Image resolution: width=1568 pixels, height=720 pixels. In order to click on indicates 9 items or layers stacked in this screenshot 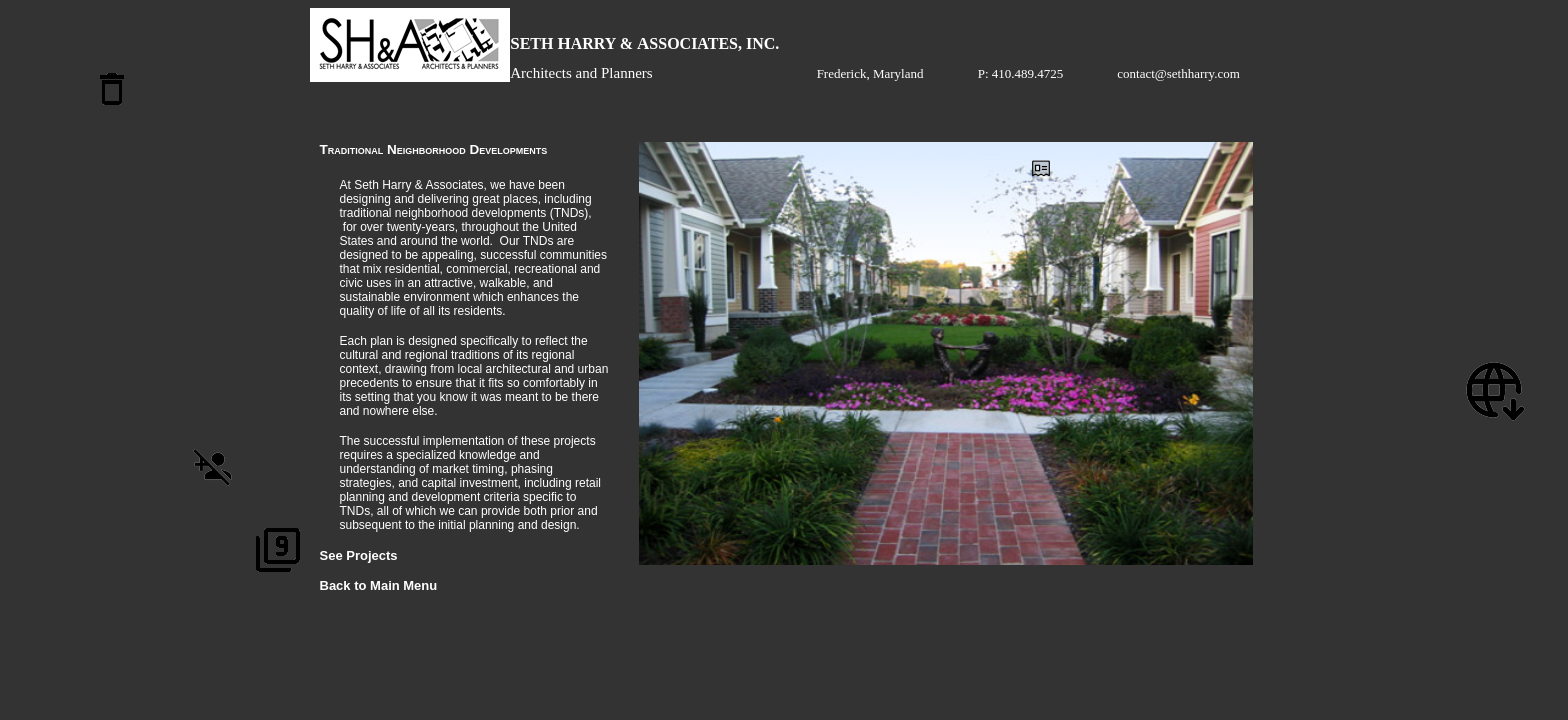, I will do `click(278, 550)`.